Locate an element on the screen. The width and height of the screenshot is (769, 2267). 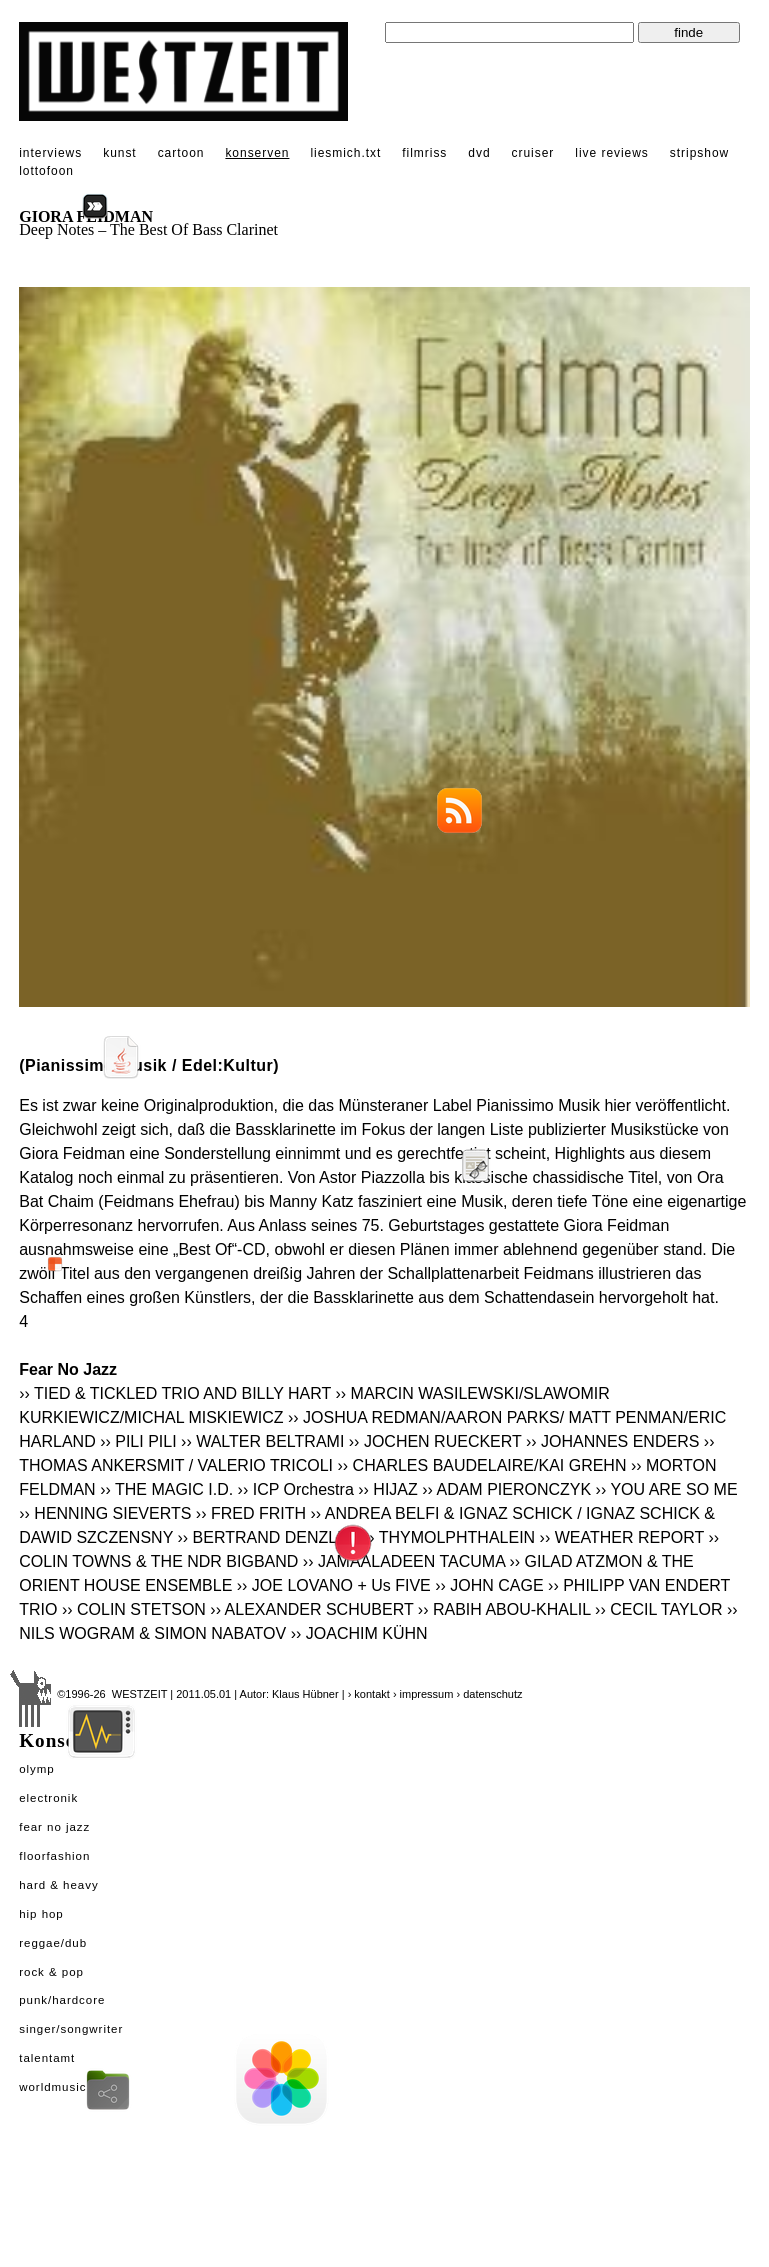
a java source code file is located at coordinates (121, 1057).